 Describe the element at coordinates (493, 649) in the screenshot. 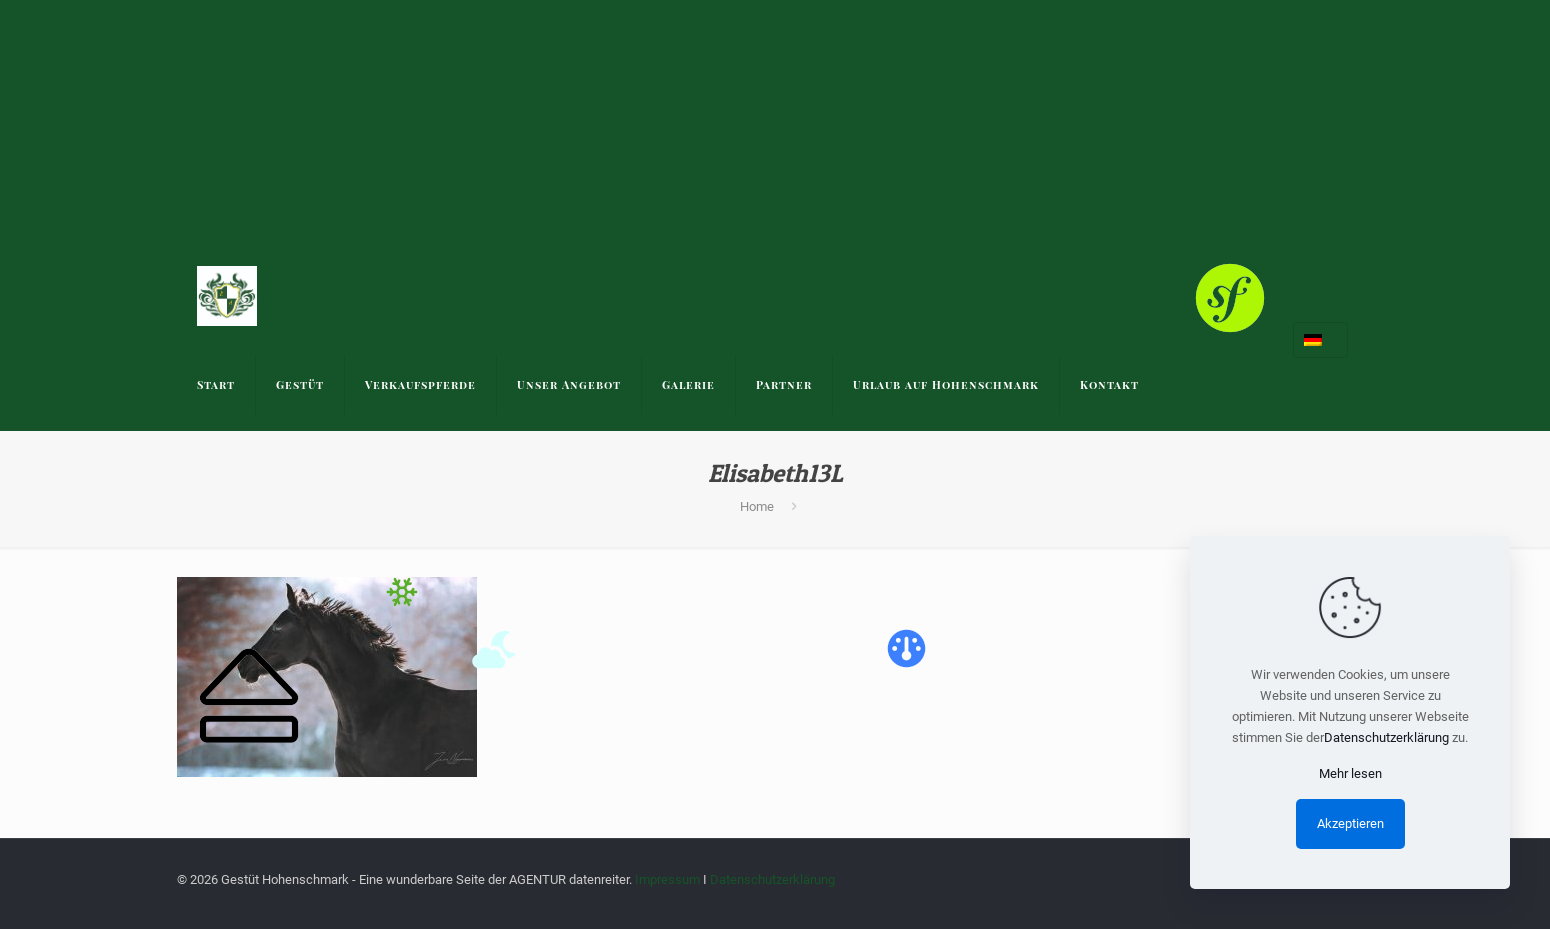

I see `indicates nighttime or evening weather conditions` at that location.